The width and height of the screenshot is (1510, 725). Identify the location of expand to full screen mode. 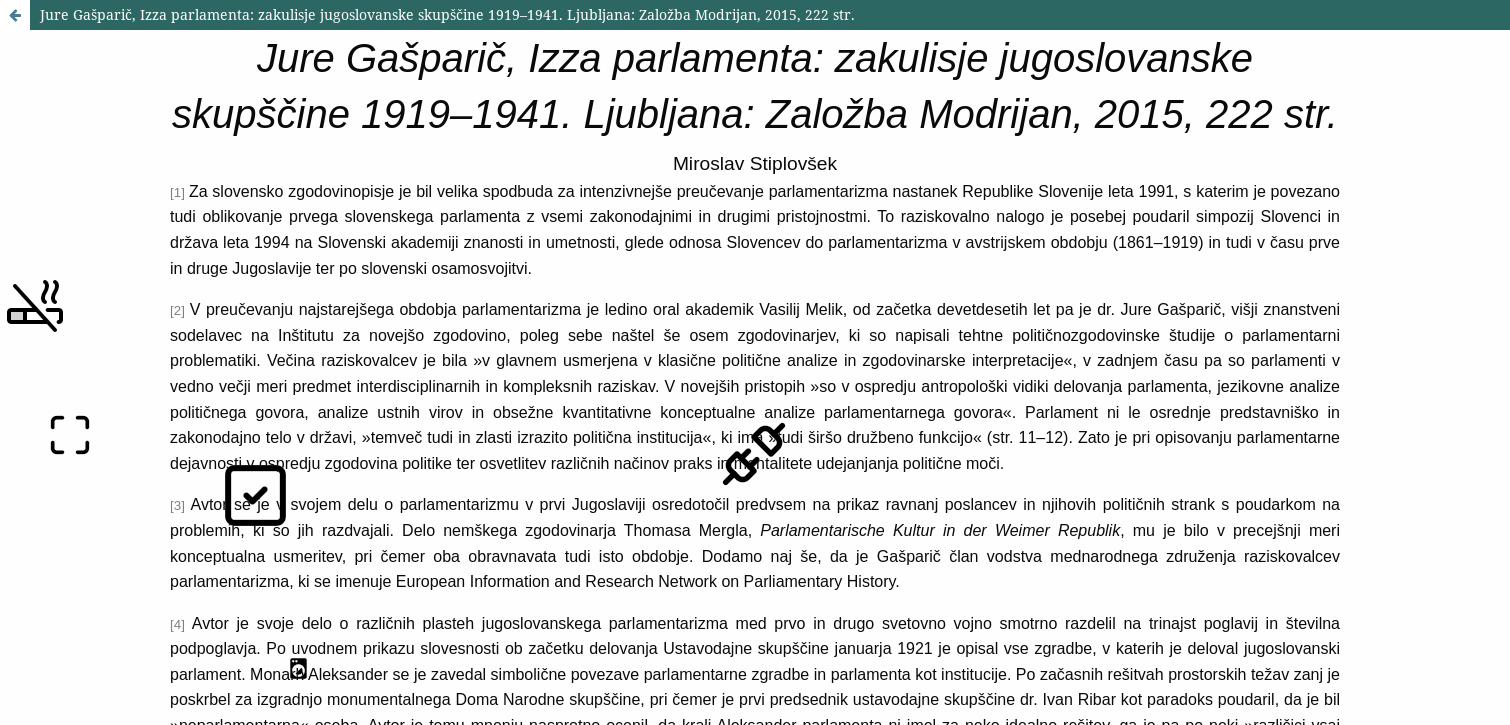
(70, 435).